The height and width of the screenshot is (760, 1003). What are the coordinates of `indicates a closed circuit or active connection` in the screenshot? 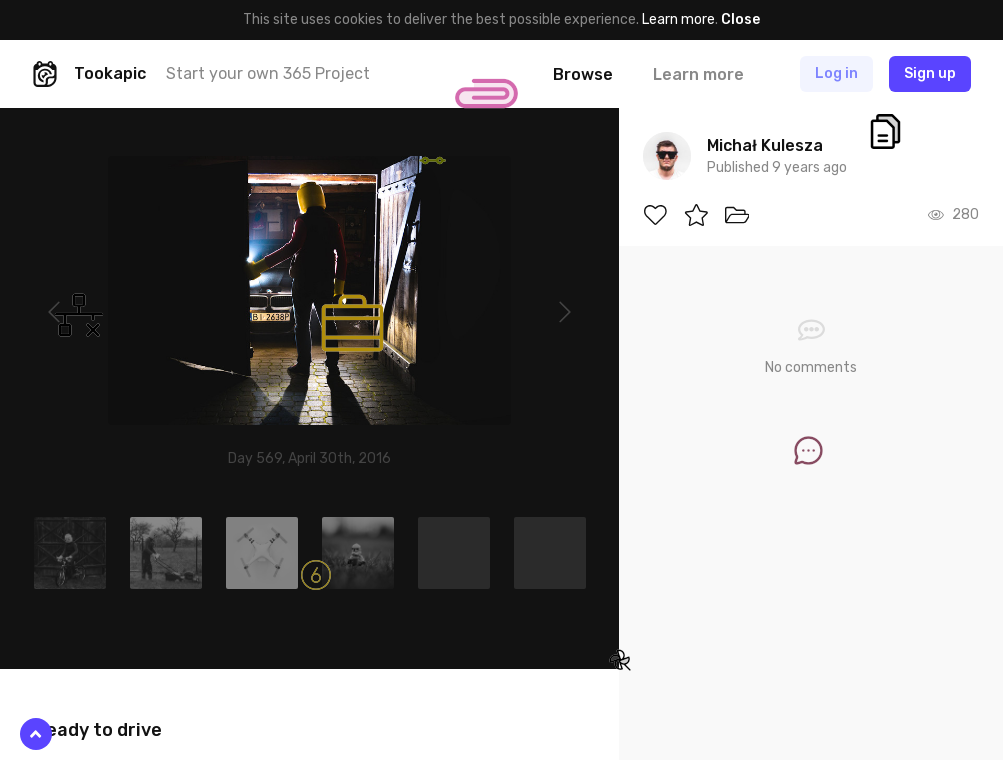 It's located at (432, 160).